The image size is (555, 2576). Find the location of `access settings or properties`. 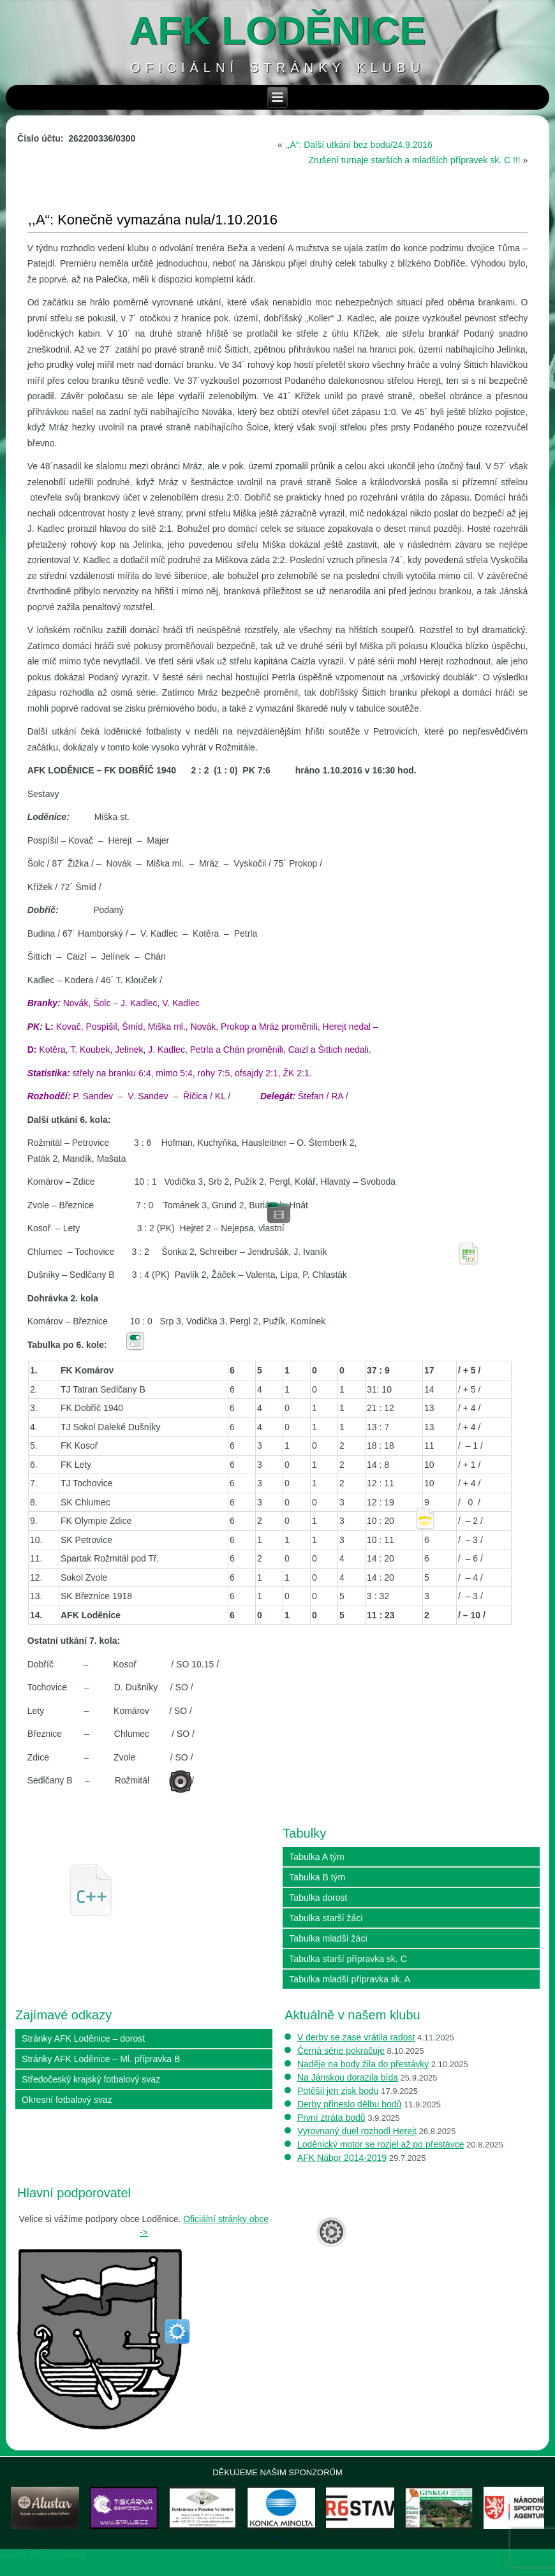

access settings or properties is located at coordinates (331, 2232).